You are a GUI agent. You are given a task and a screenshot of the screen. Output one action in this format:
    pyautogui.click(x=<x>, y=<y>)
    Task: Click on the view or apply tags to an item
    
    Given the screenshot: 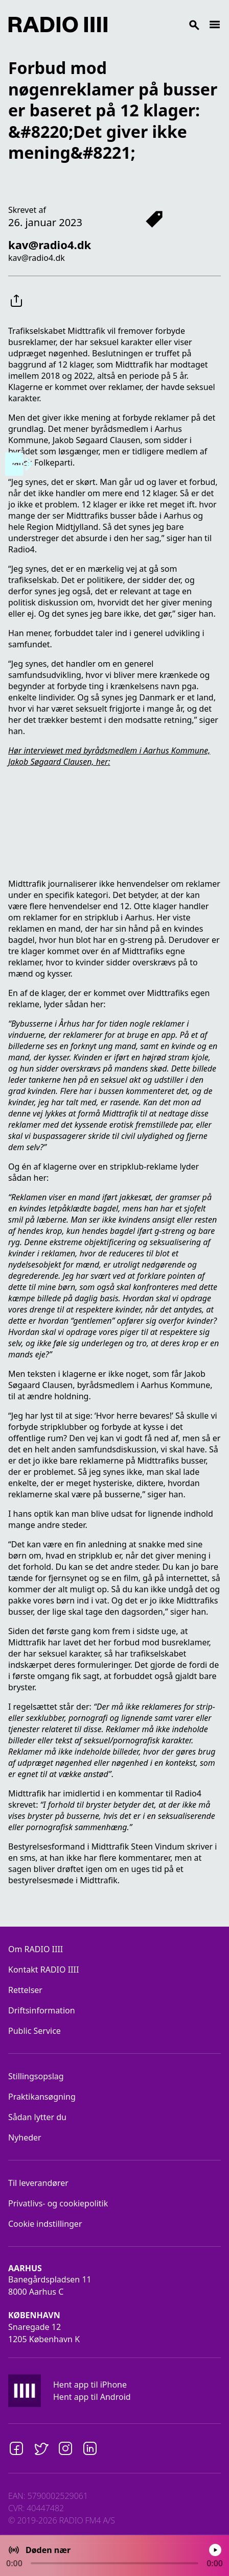 What is the action you would take?
    pyautogui.click(x=154, y=219)
    